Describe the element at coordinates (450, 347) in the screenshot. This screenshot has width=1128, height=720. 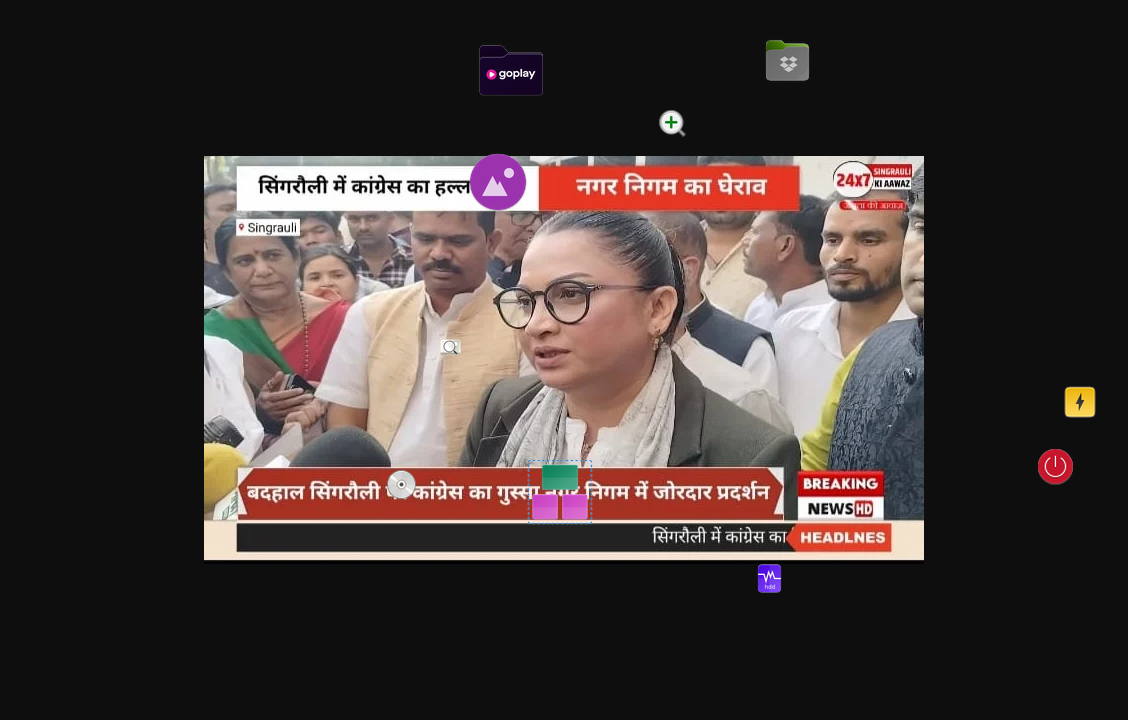
I see `open the image viewer application` at that location.